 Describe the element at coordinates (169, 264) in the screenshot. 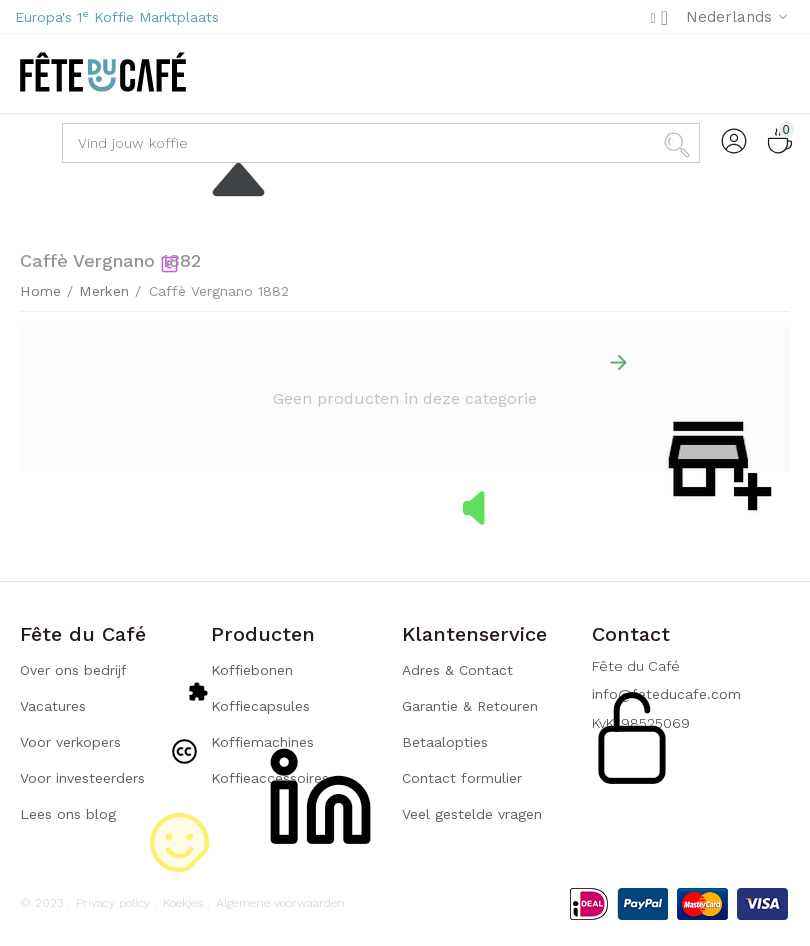

I see `indicates an "E" rating or classification` at that location.